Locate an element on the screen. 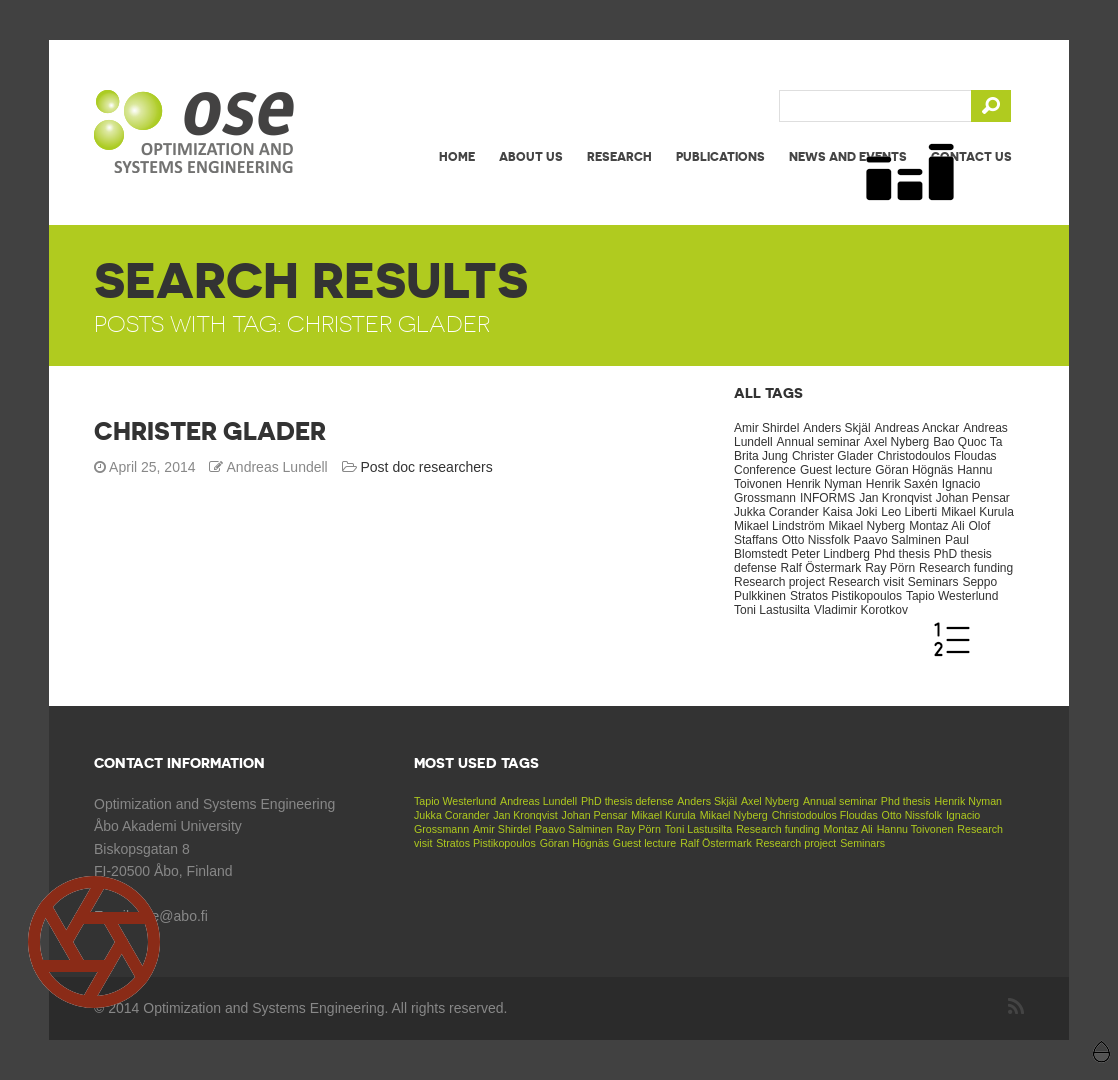 This screenshot has height=1080, width=1118. create a numbered list is located at coordinates (952, 640).